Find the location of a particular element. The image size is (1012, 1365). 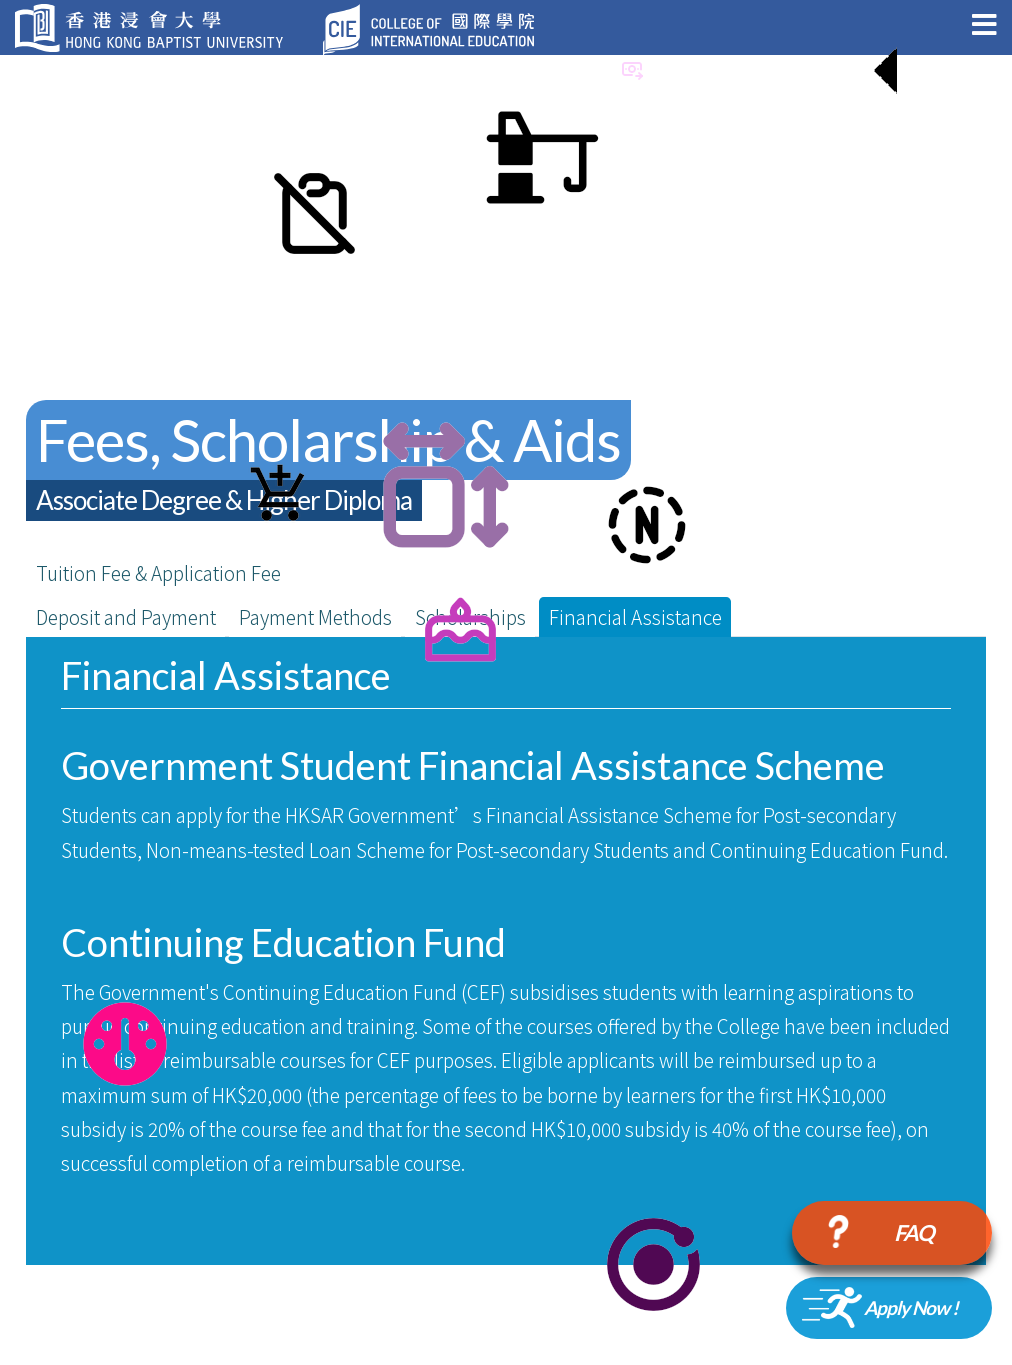

indicates a draft or pending status for an item is located at coordinates (647, 525).